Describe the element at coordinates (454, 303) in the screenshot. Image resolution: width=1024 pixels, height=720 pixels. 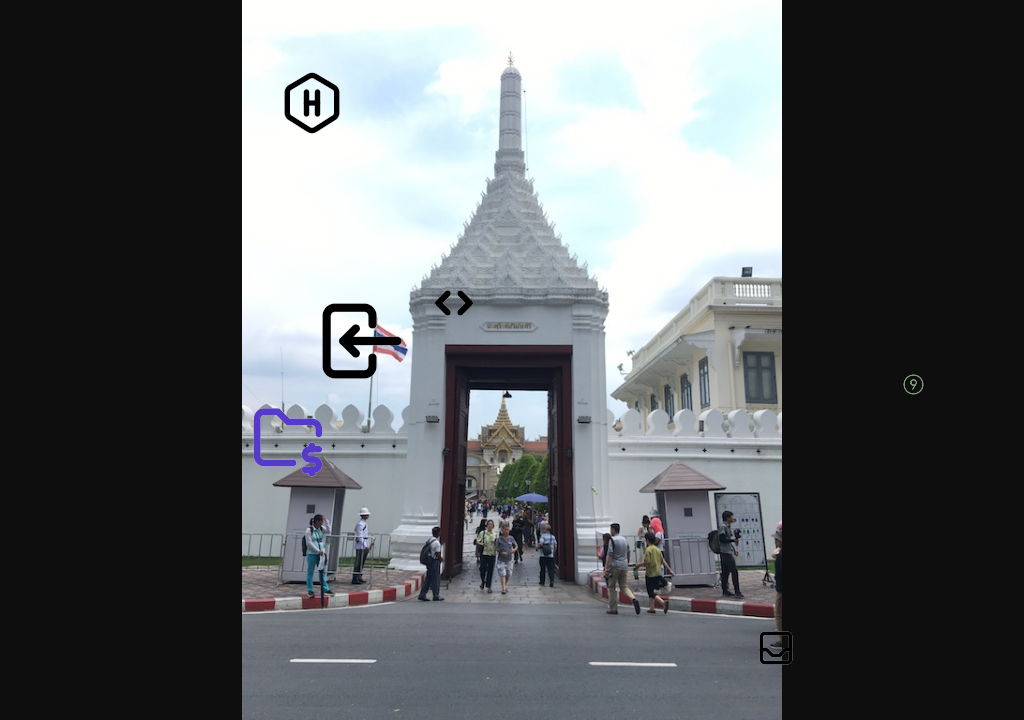
I see `adjust horizontal positioning` at that location.